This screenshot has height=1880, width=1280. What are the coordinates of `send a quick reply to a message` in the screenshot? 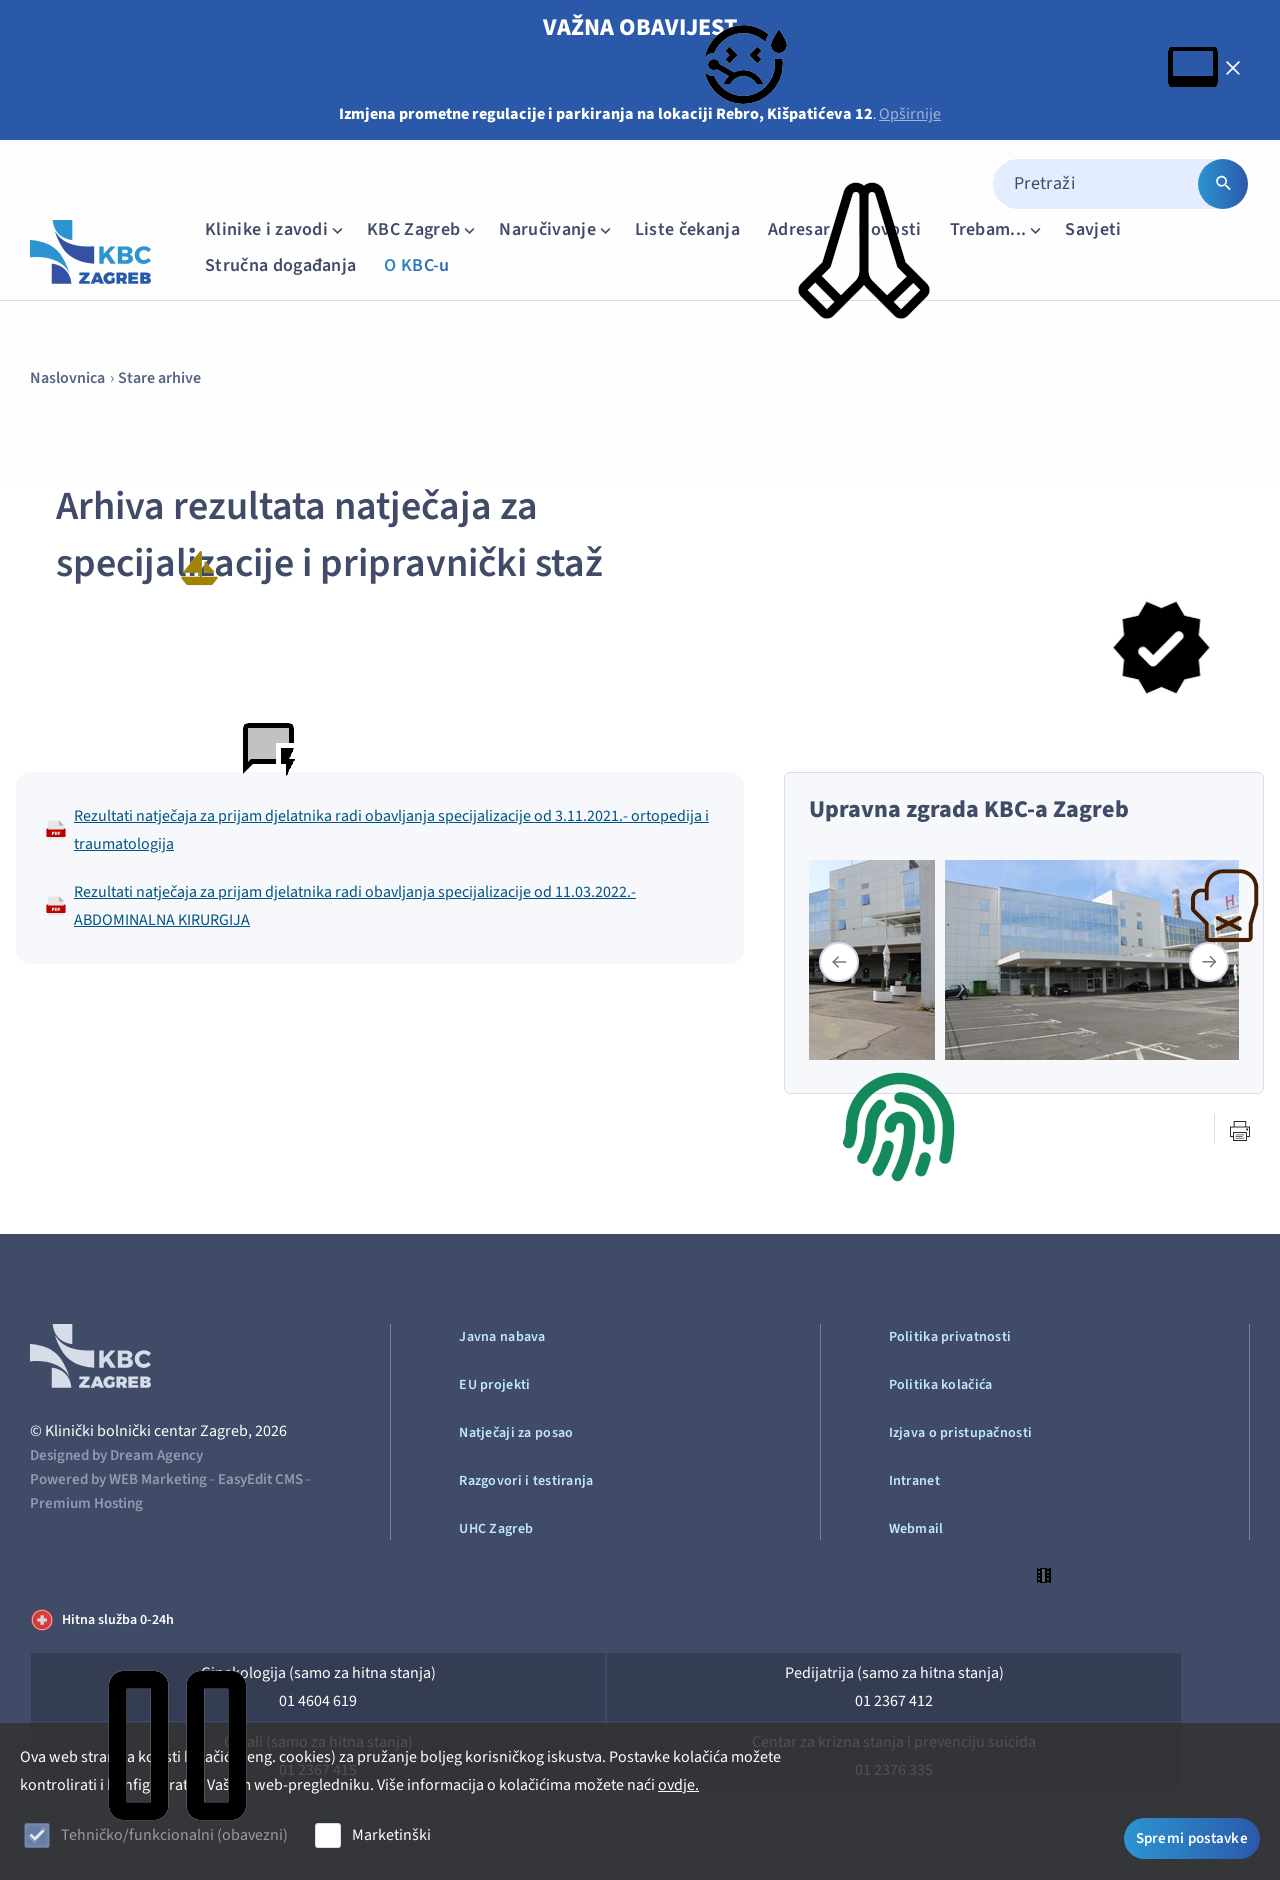 It's located at (268, 748).